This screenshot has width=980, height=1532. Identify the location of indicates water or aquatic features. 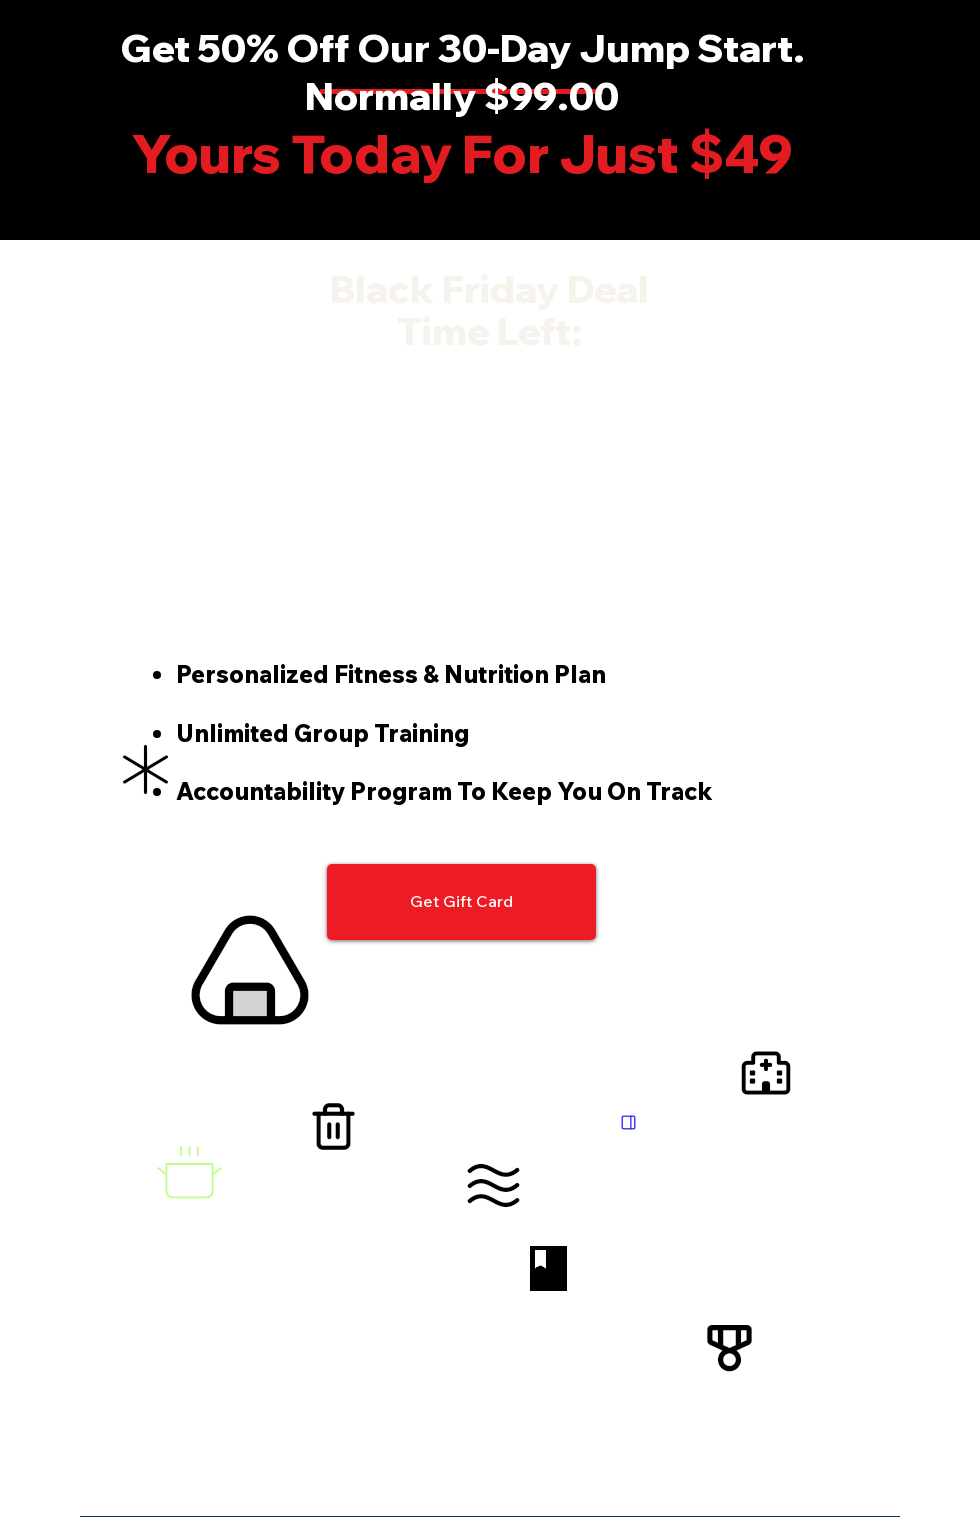
(493, 1185).